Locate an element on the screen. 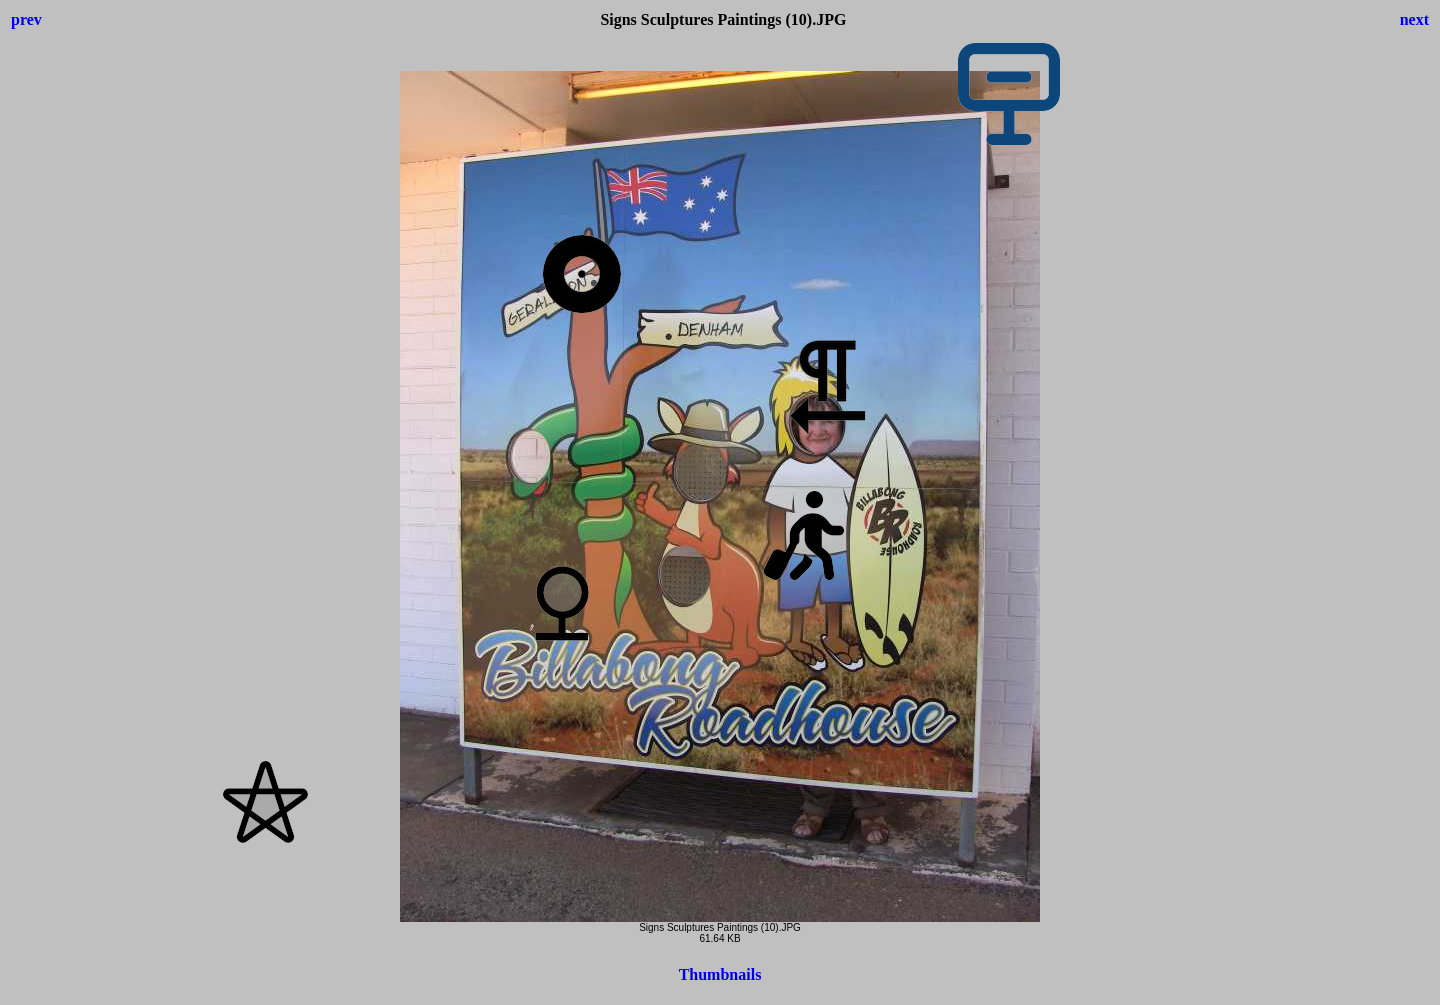  access your music library or albums is located at coordinates (582, 274).